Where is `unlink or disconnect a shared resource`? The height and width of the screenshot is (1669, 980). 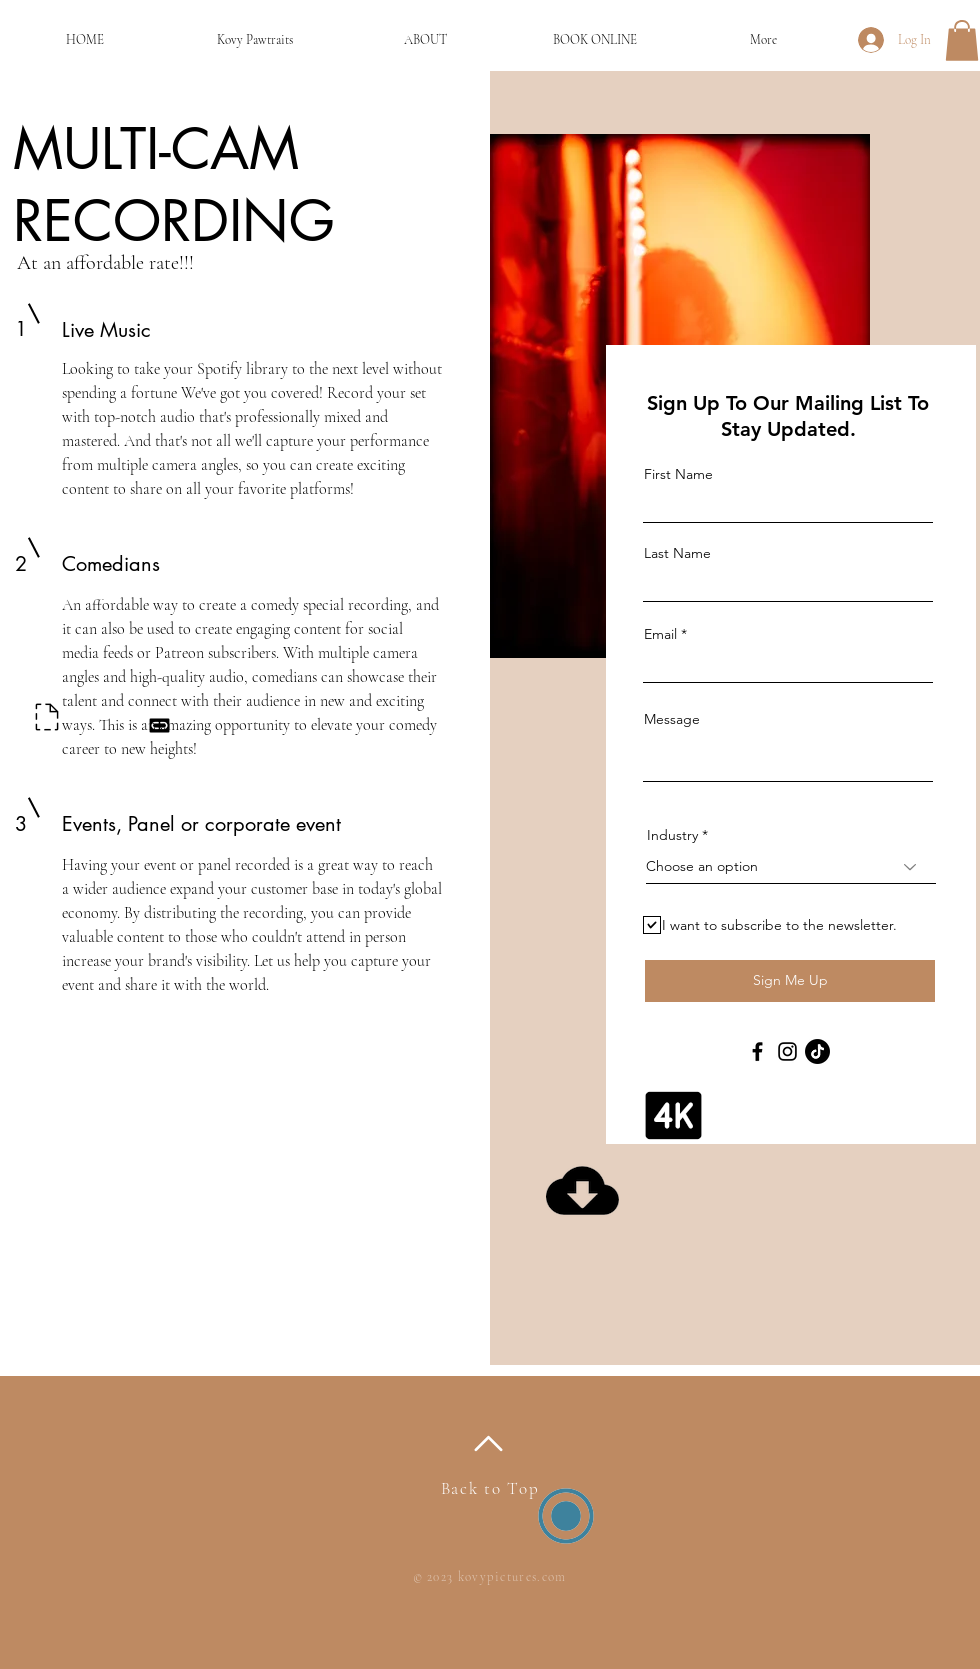
unlink or disconnect a shared resource is located at coordinates (159, 725).